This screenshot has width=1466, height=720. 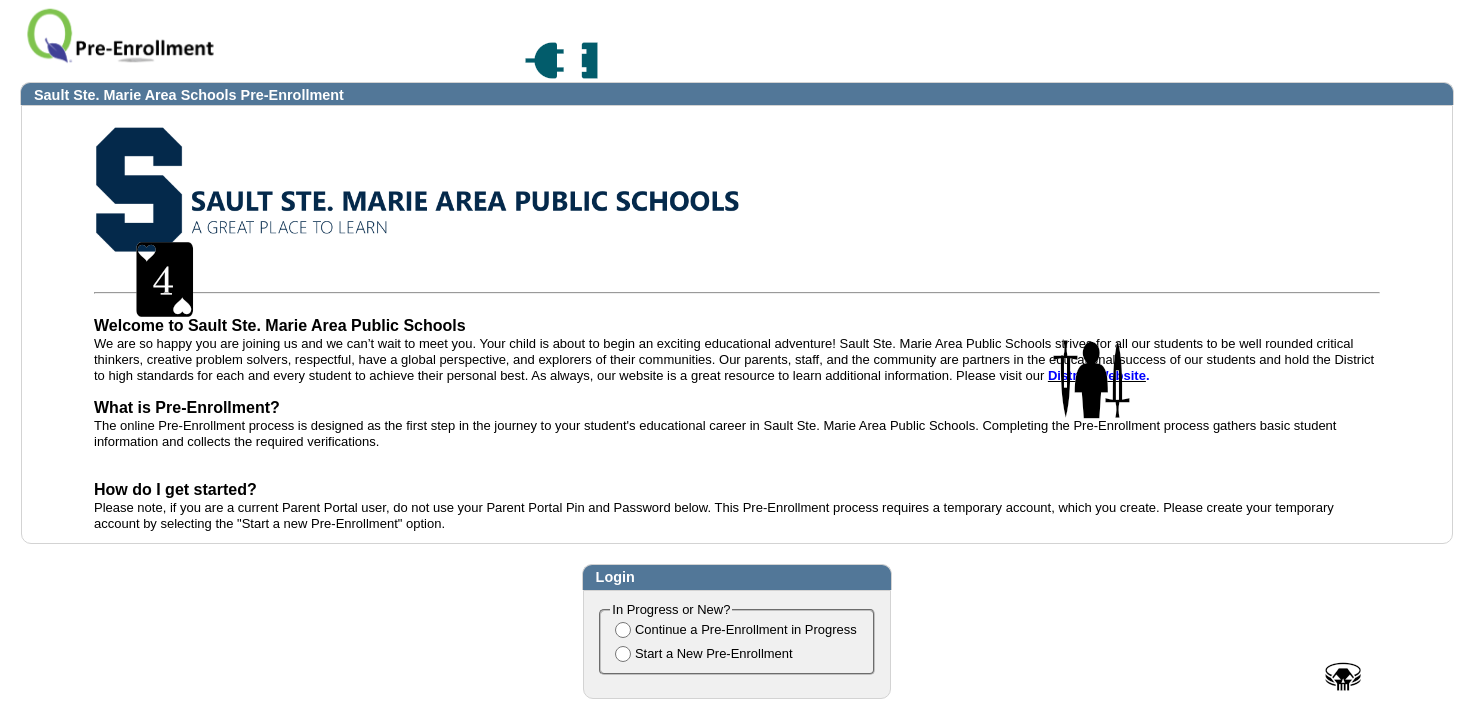 I want to click on four of hearts playing card, so click(x=164, y=279).